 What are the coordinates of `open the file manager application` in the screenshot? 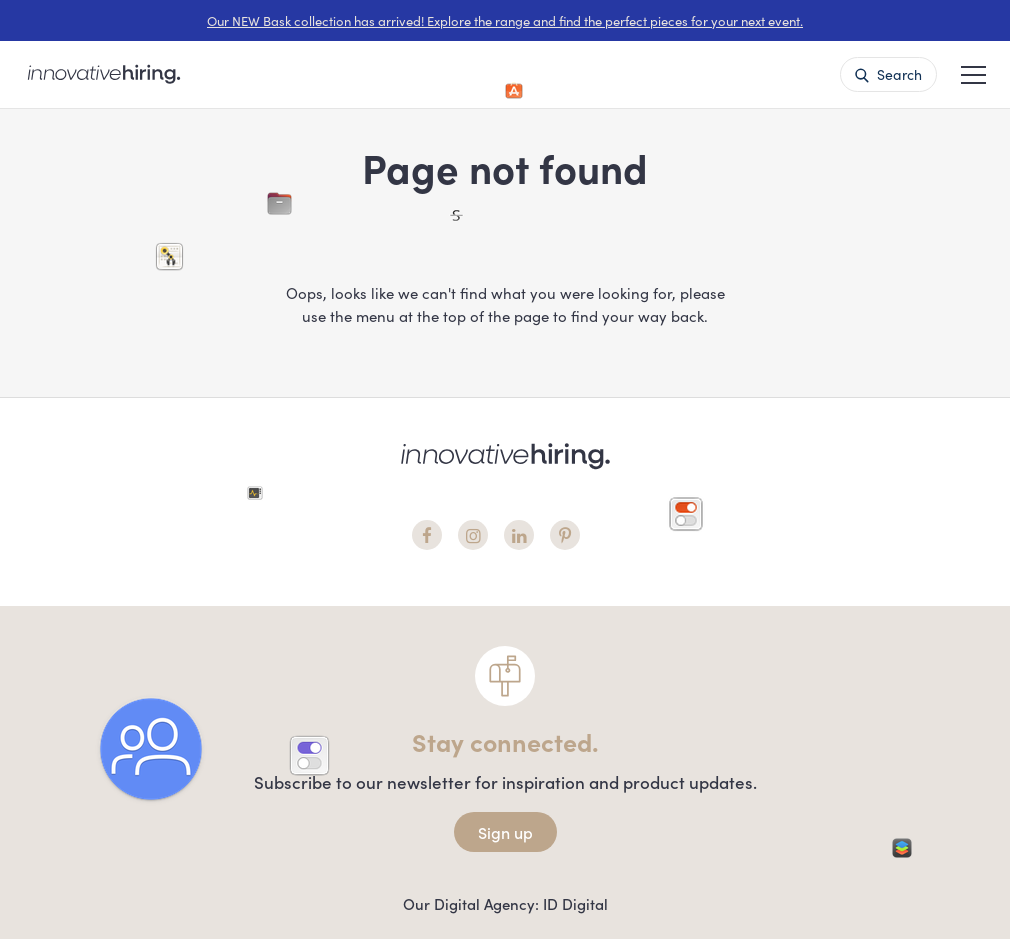 It's located at (279, 203).